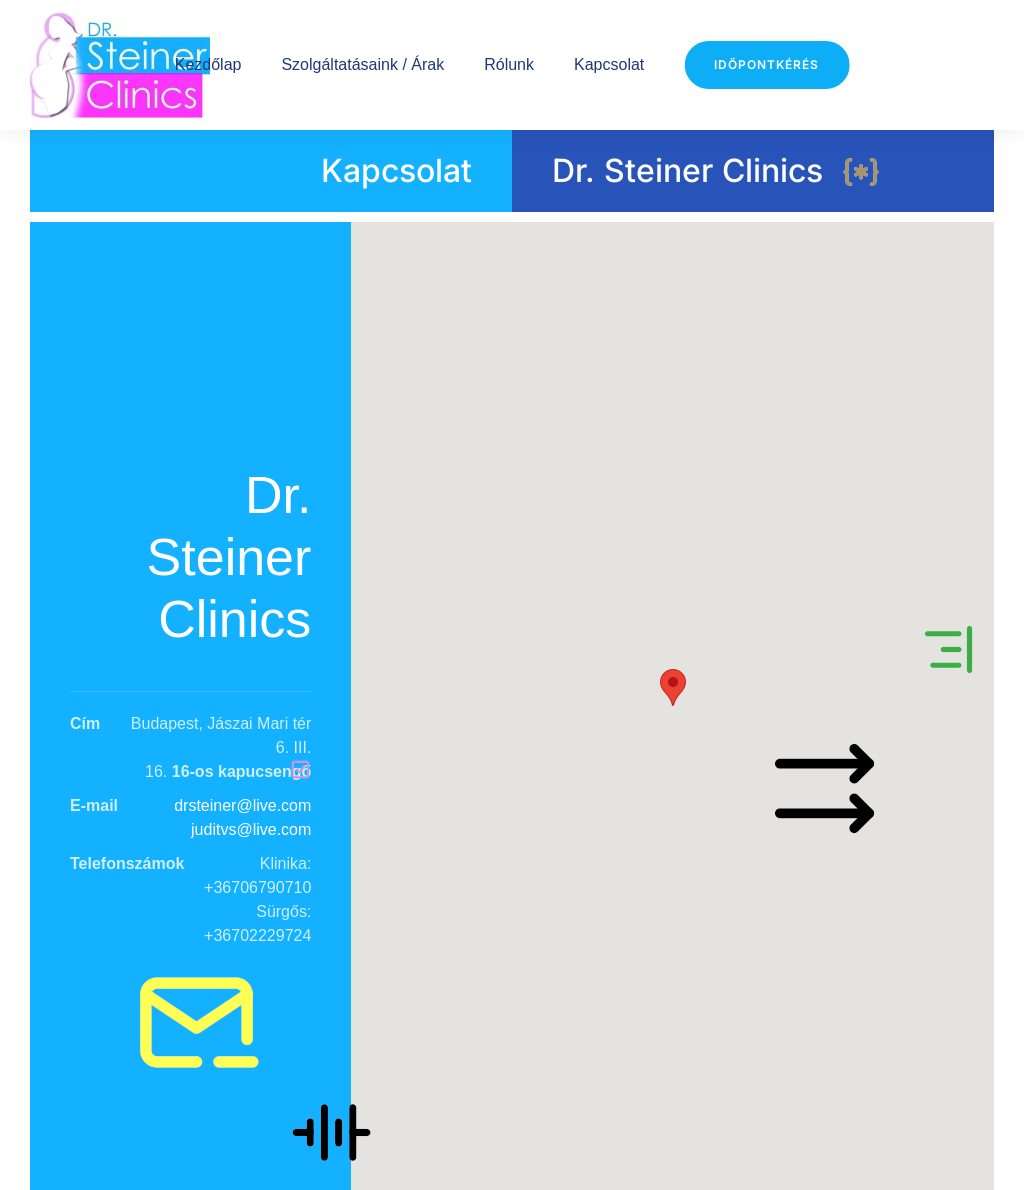  Describe the element at coordinates (824, 788) in the screenshot. I see `move items to the right` at that location.